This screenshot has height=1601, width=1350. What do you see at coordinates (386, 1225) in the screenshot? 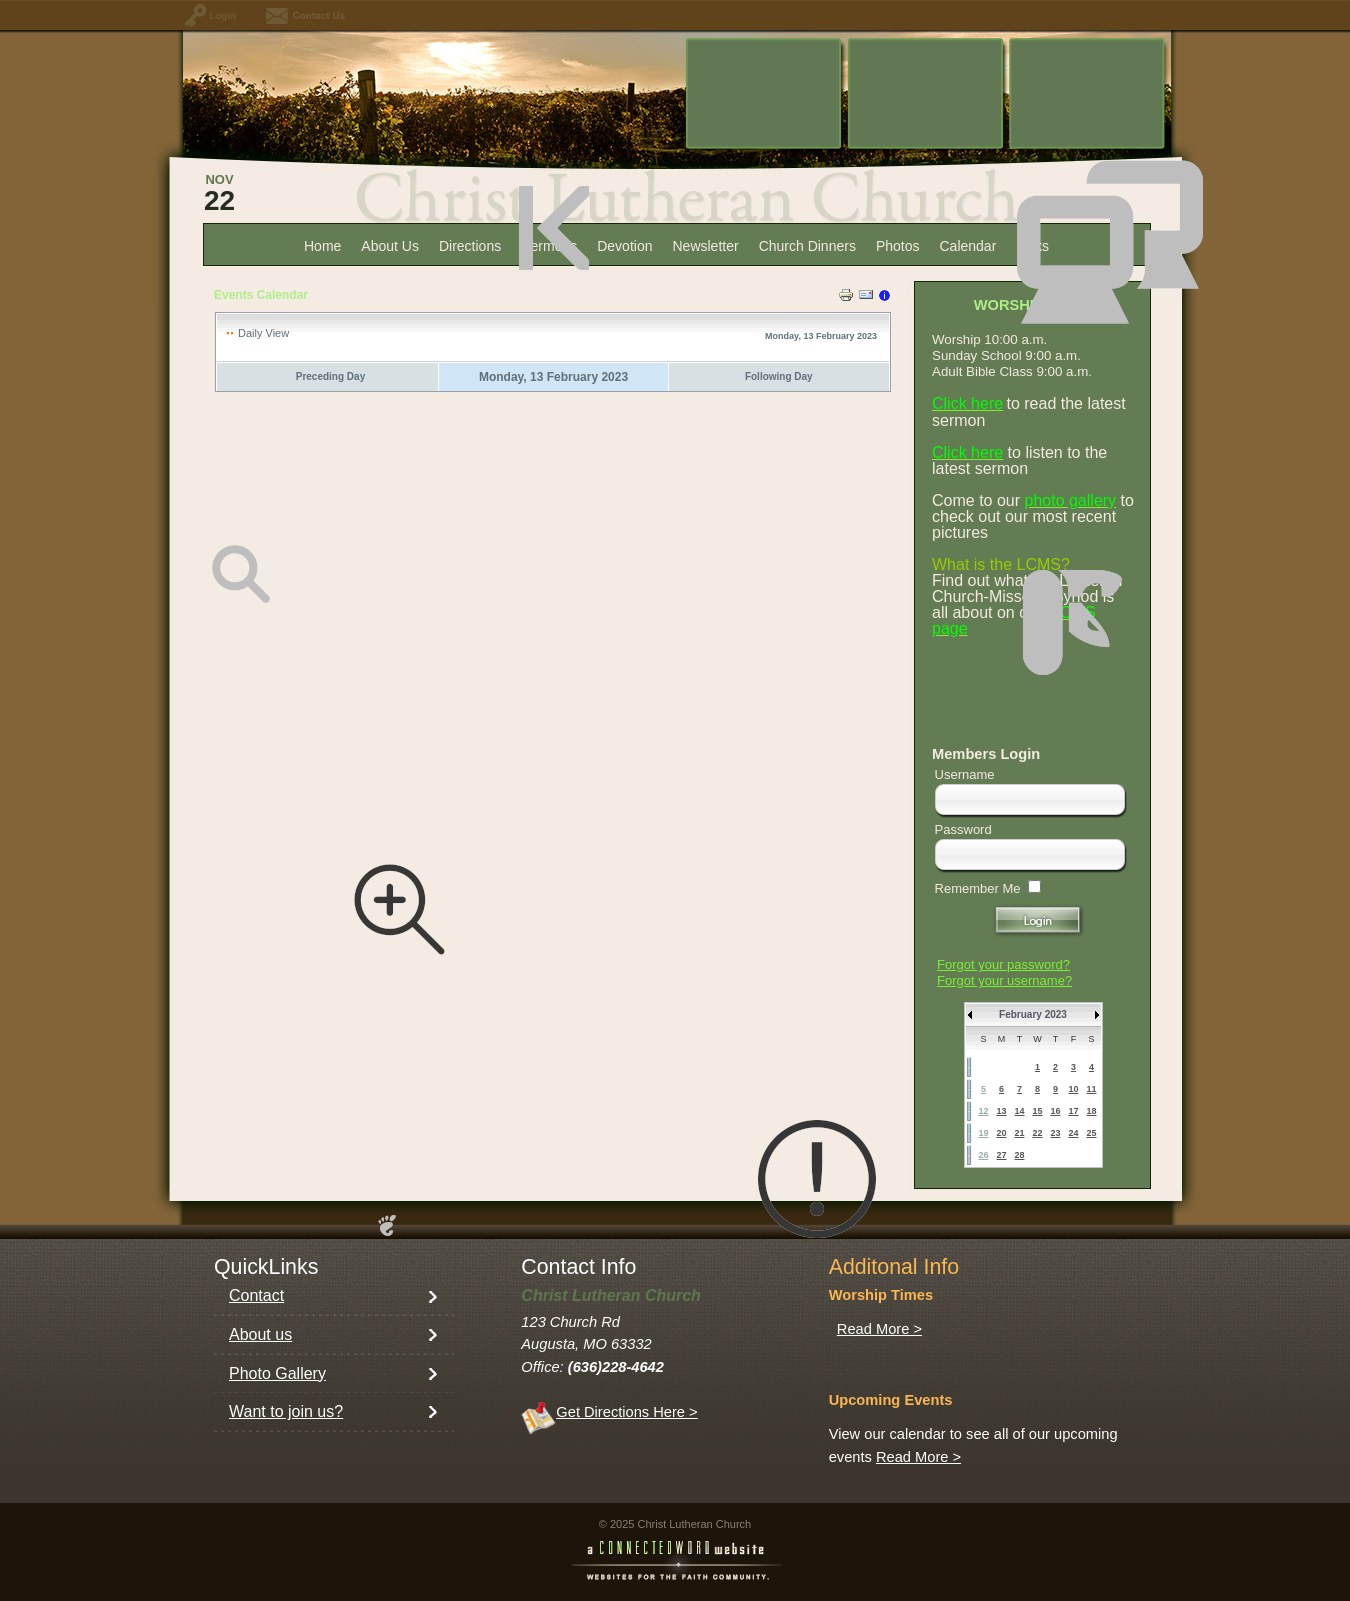
I see `access the GNOME desktop home or start menu` at bounding box center [386, 1225].